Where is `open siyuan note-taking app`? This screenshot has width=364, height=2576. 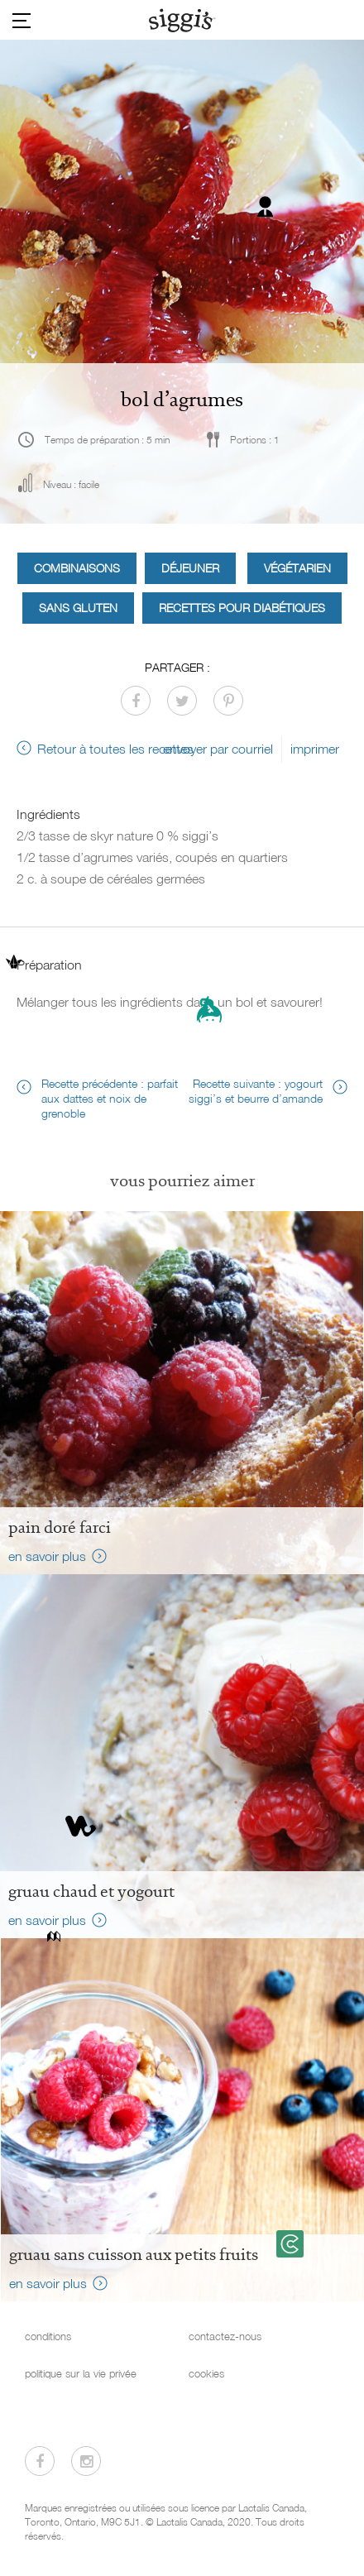 open siyuan note-taking app is located at coordinates (54, 1937).